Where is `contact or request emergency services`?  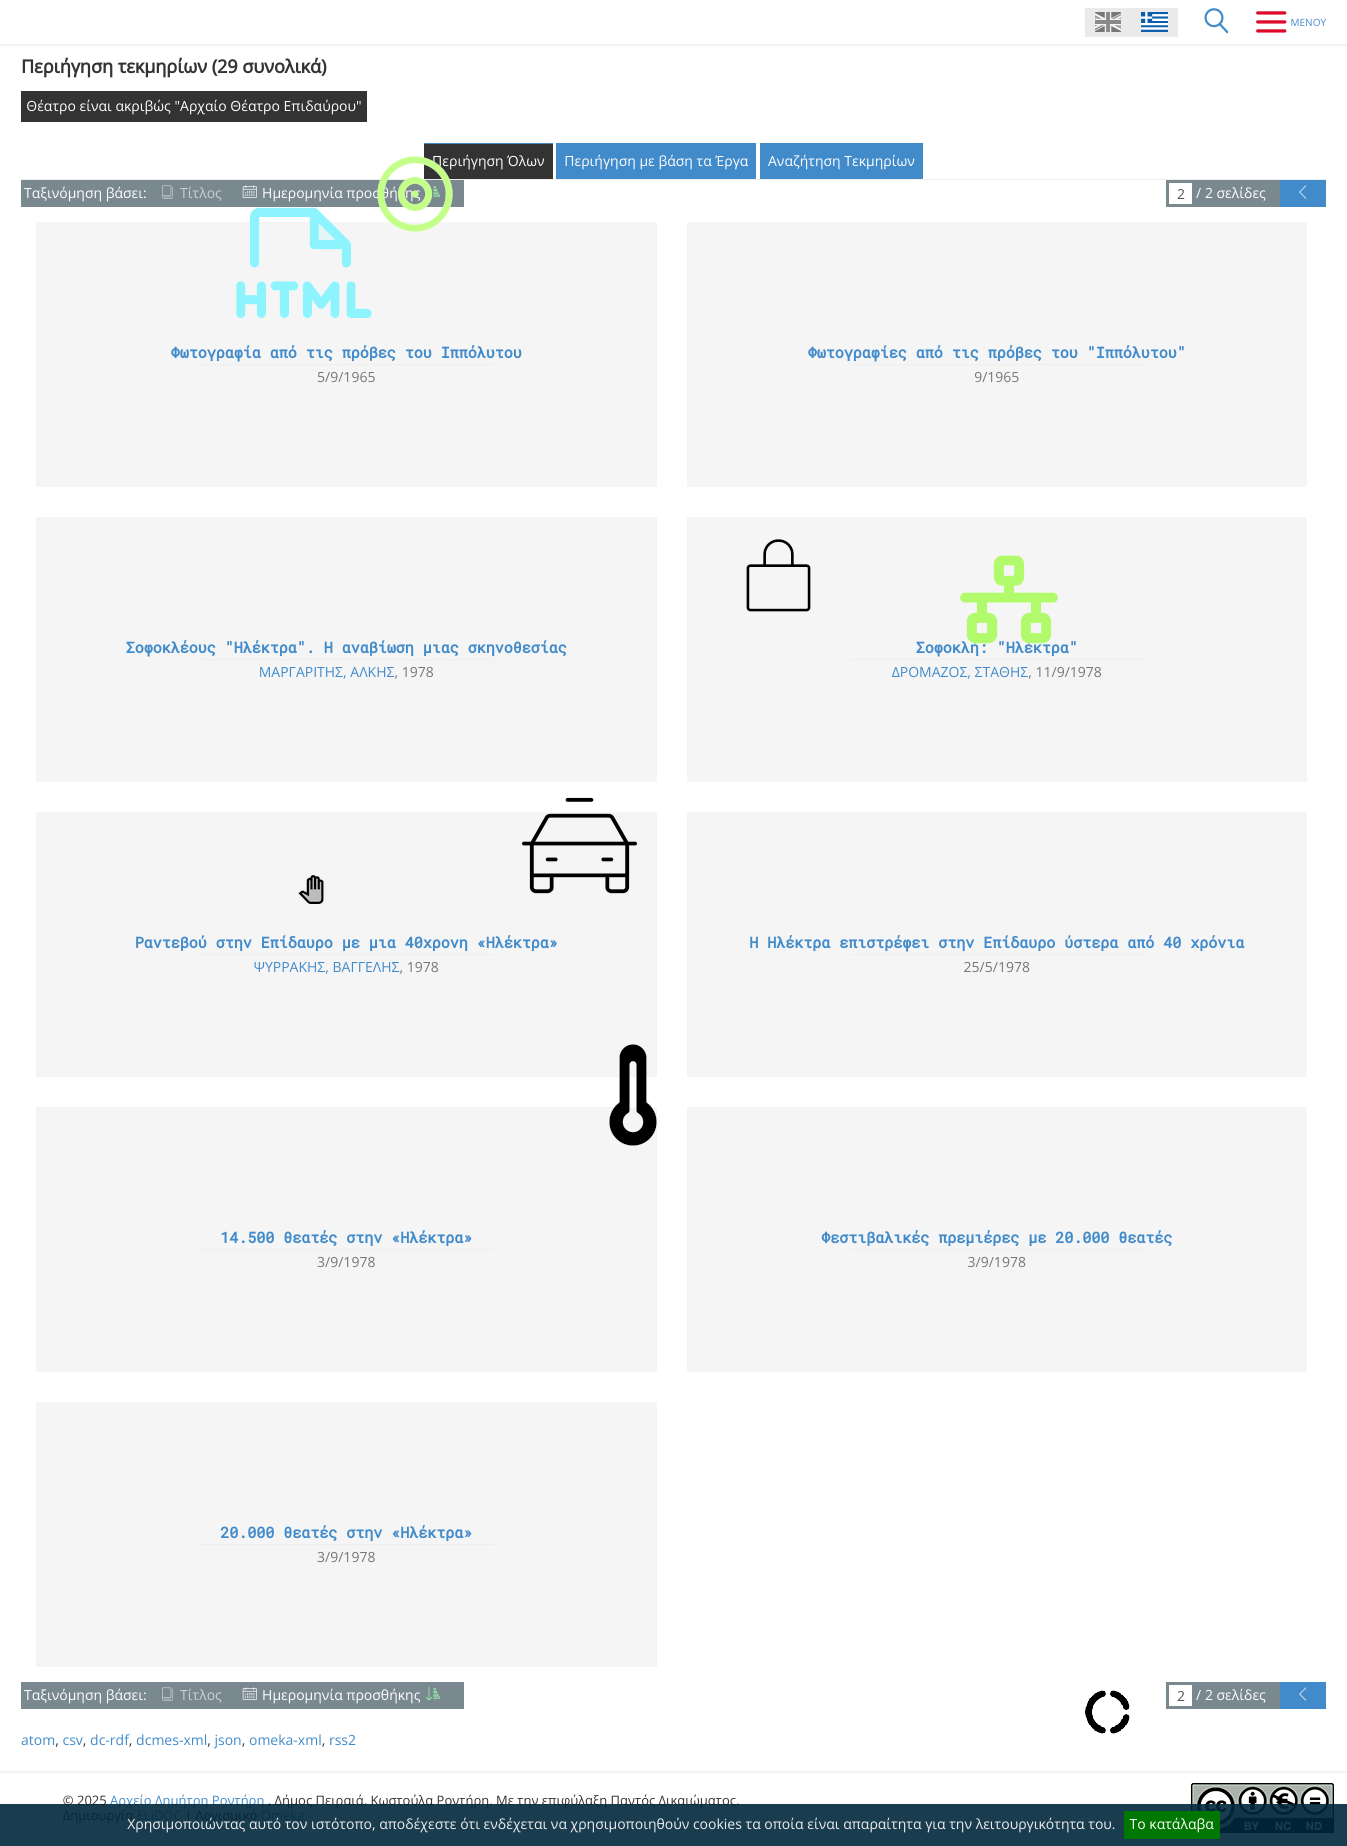 contact or request emergency services is located at coordinates (579, 851).